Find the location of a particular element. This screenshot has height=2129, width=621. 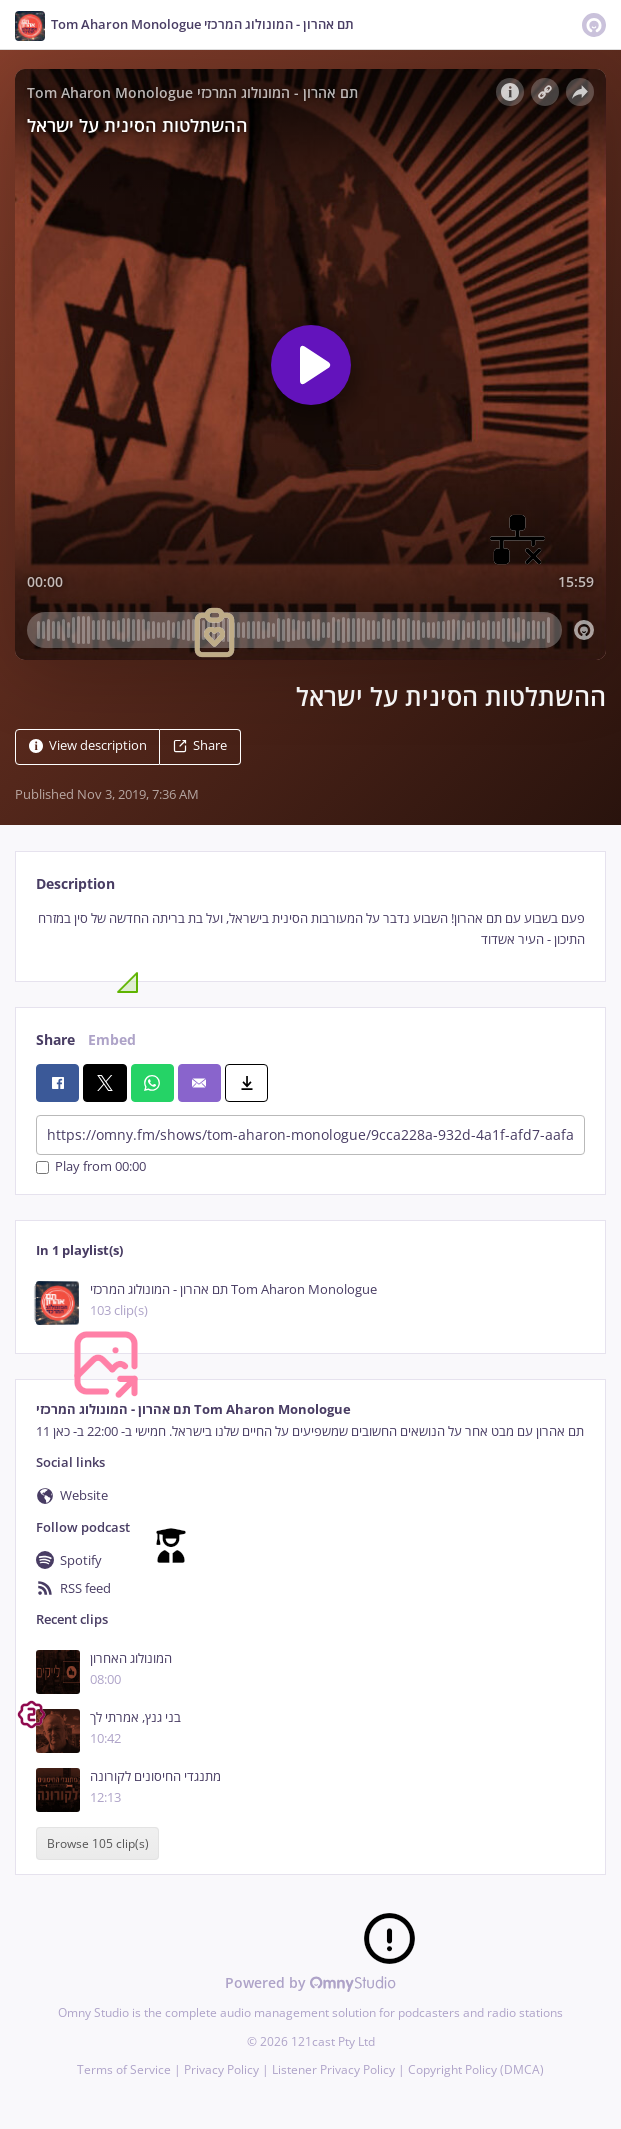

network connection failed or unavailable is located at coordinates (517, 540).